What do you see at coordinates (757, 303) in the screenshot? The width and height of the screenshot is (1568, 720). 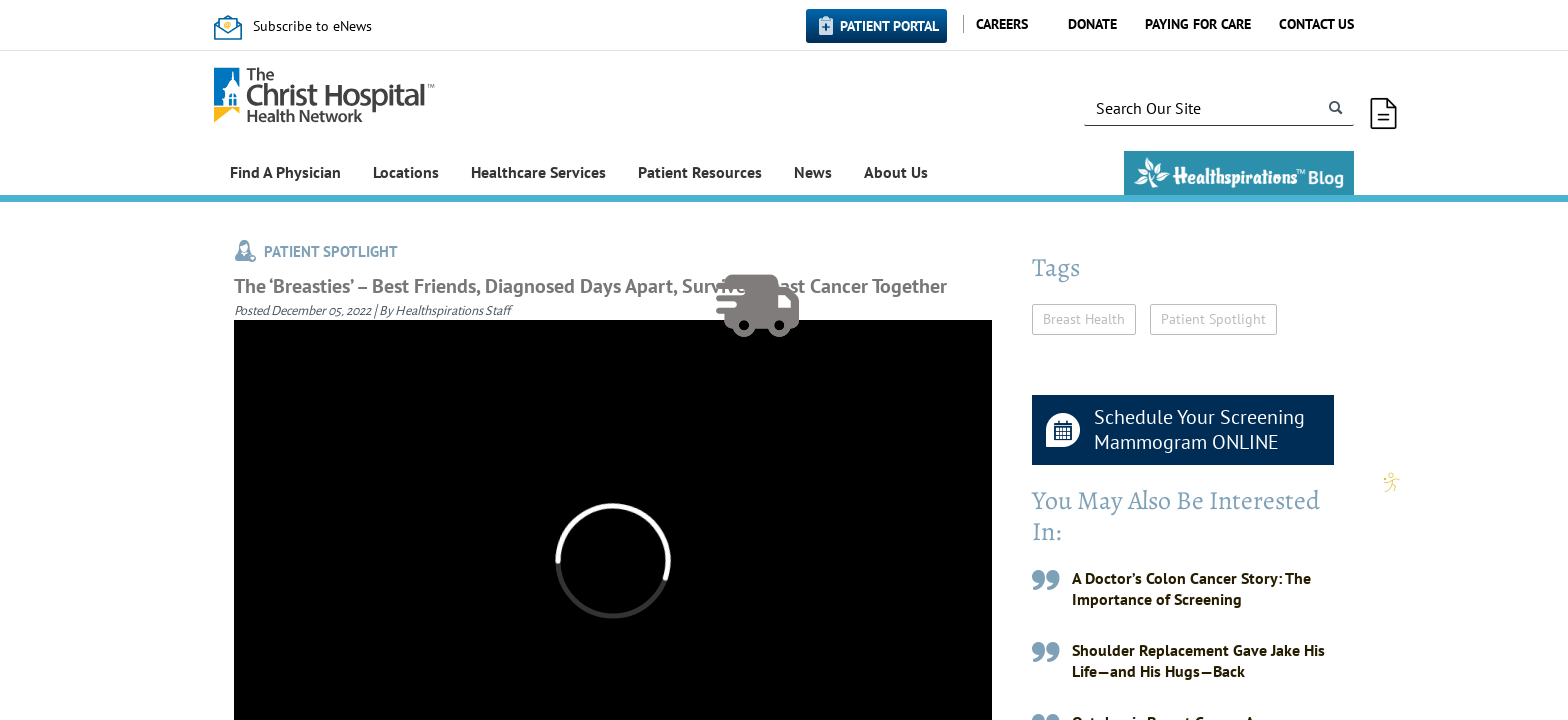 I see `indicates express or expedited shipping` at bounding box center [757, 303].